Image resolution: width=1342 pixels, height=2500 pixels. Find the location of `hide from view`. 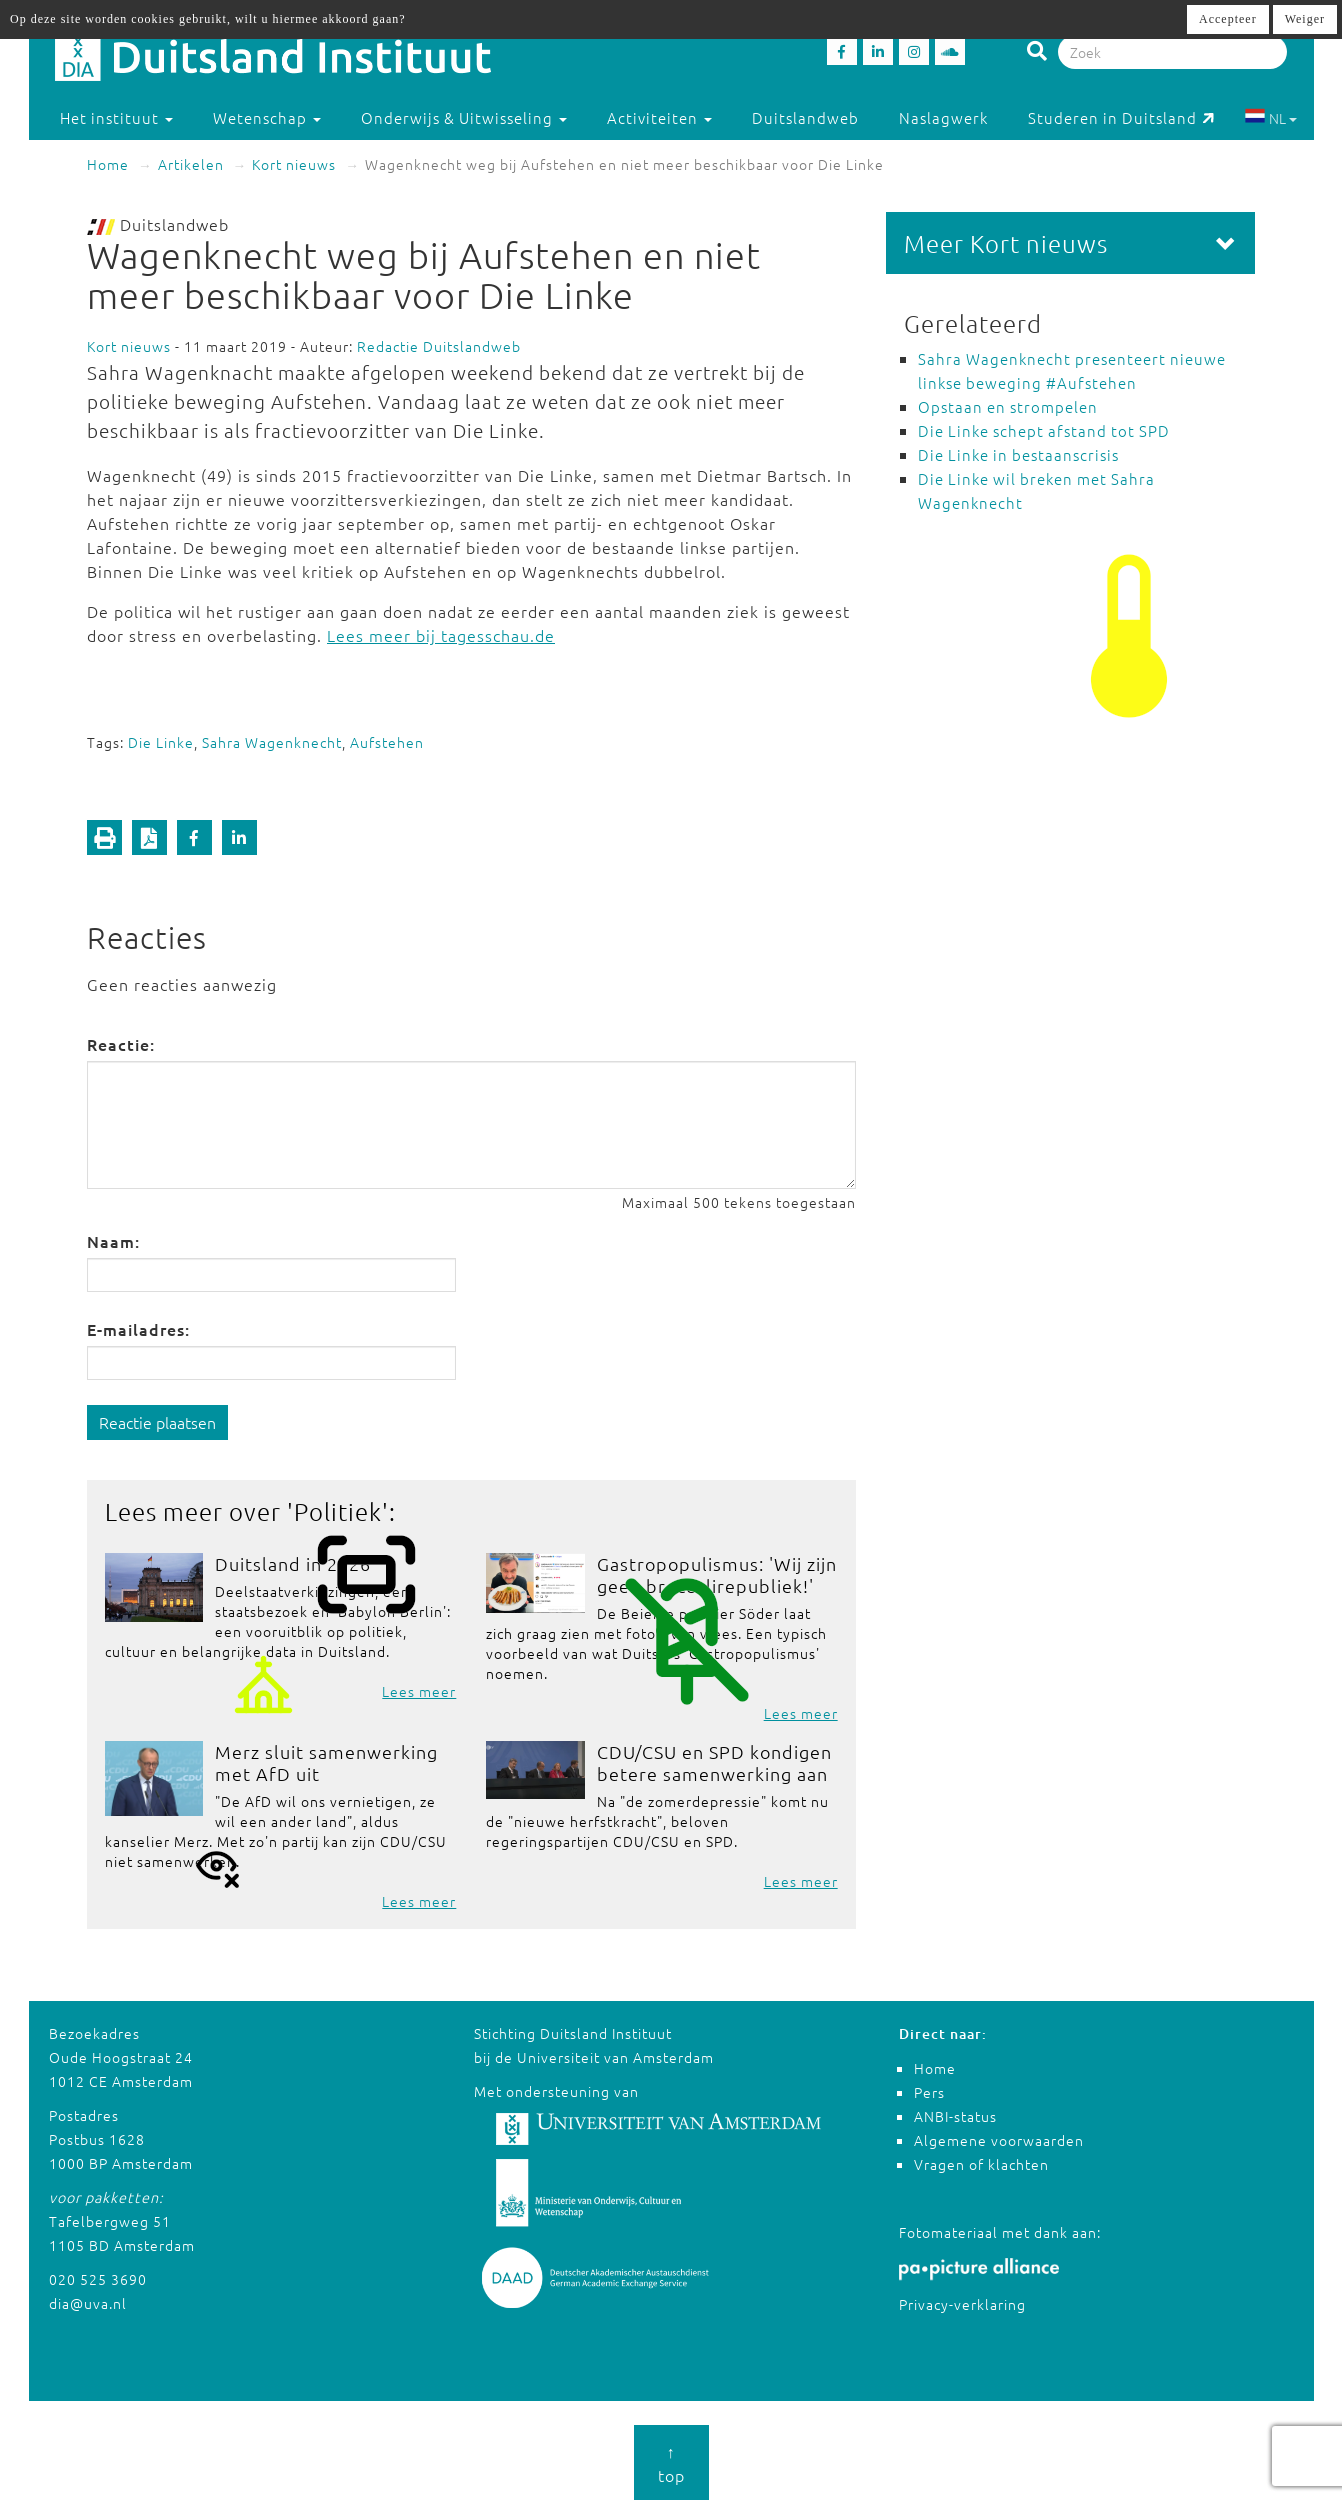

hide from view is located at coordinates (216, 1865).